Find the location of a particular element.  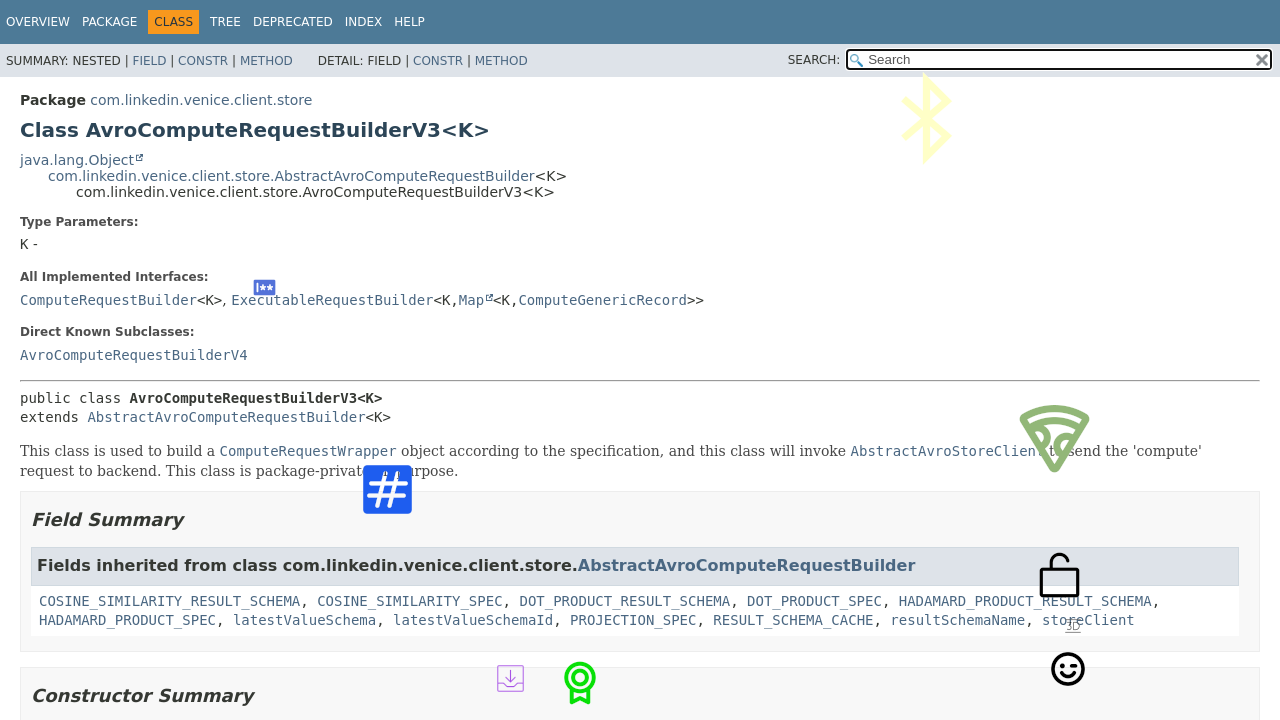

toggle 3D view mode is located at coordinates (1073, 626).